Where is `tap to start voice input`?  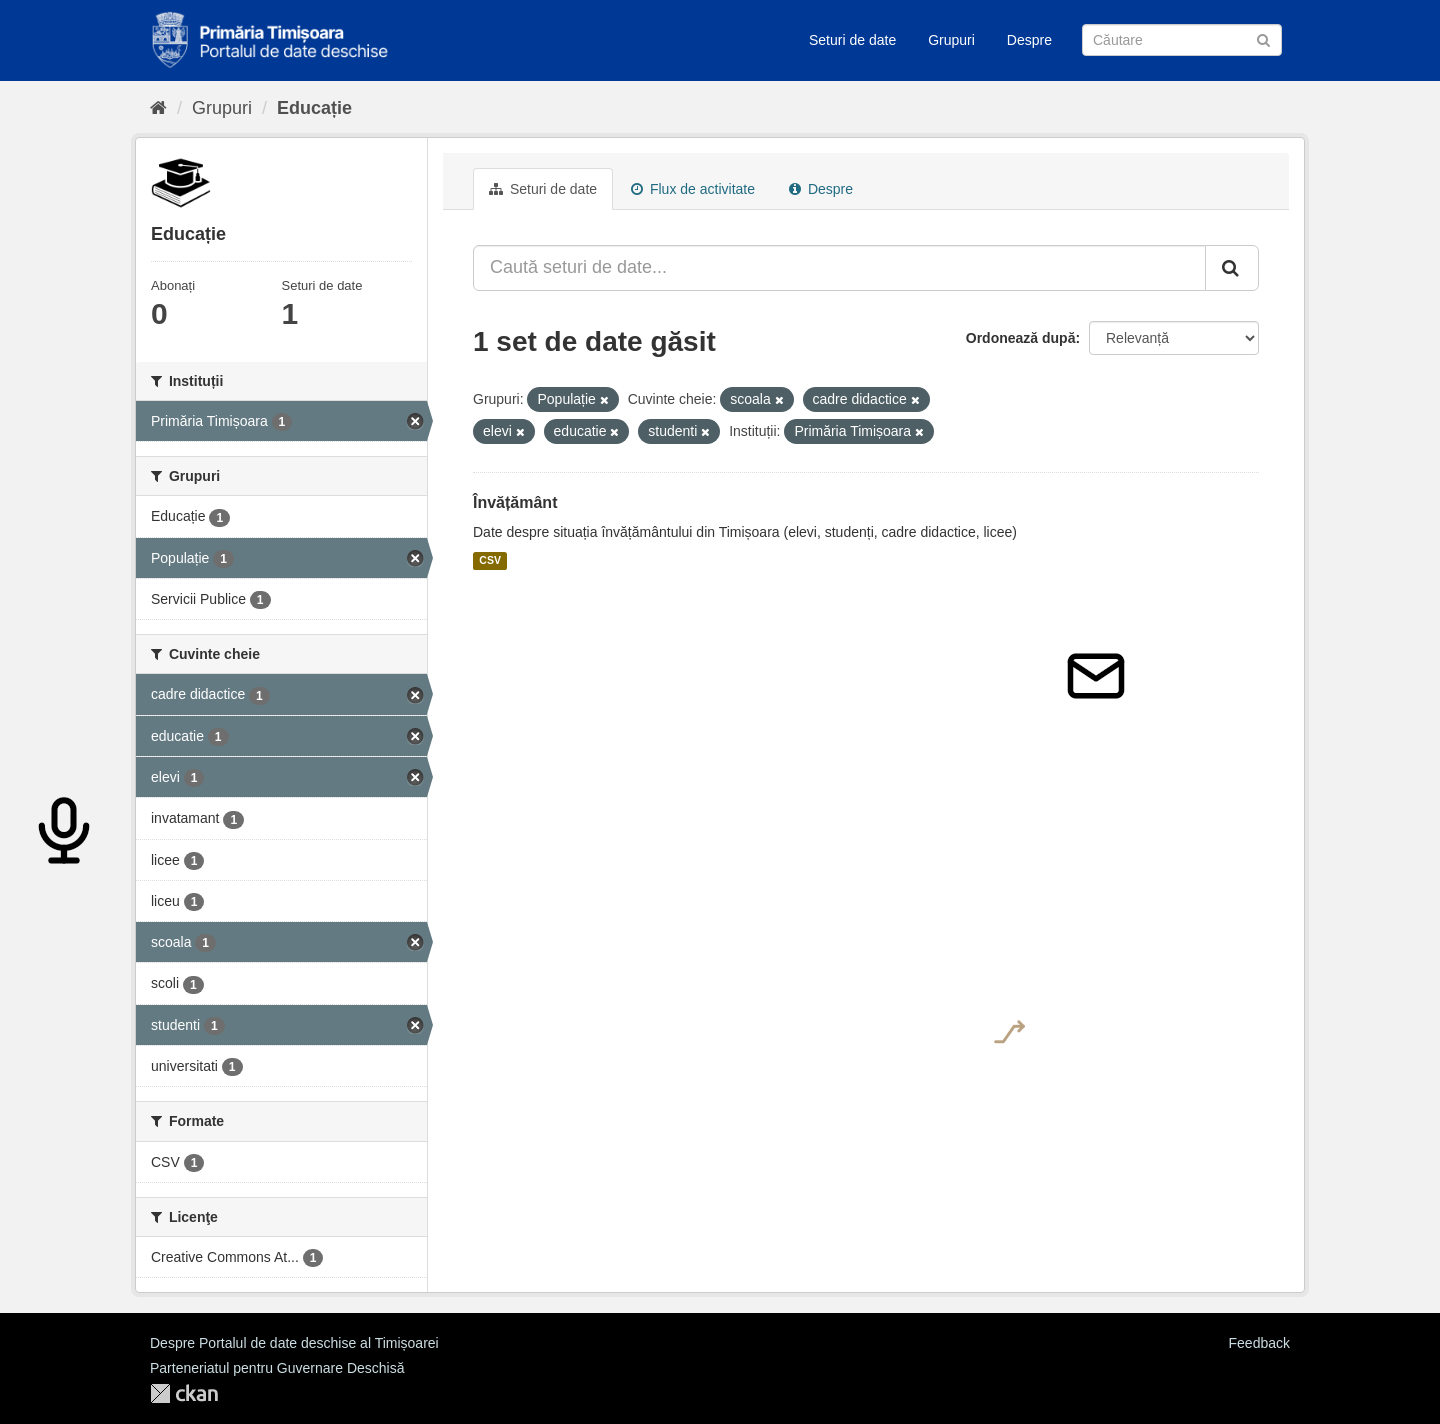 tap to start voice input is located at coordinates (64, 832).